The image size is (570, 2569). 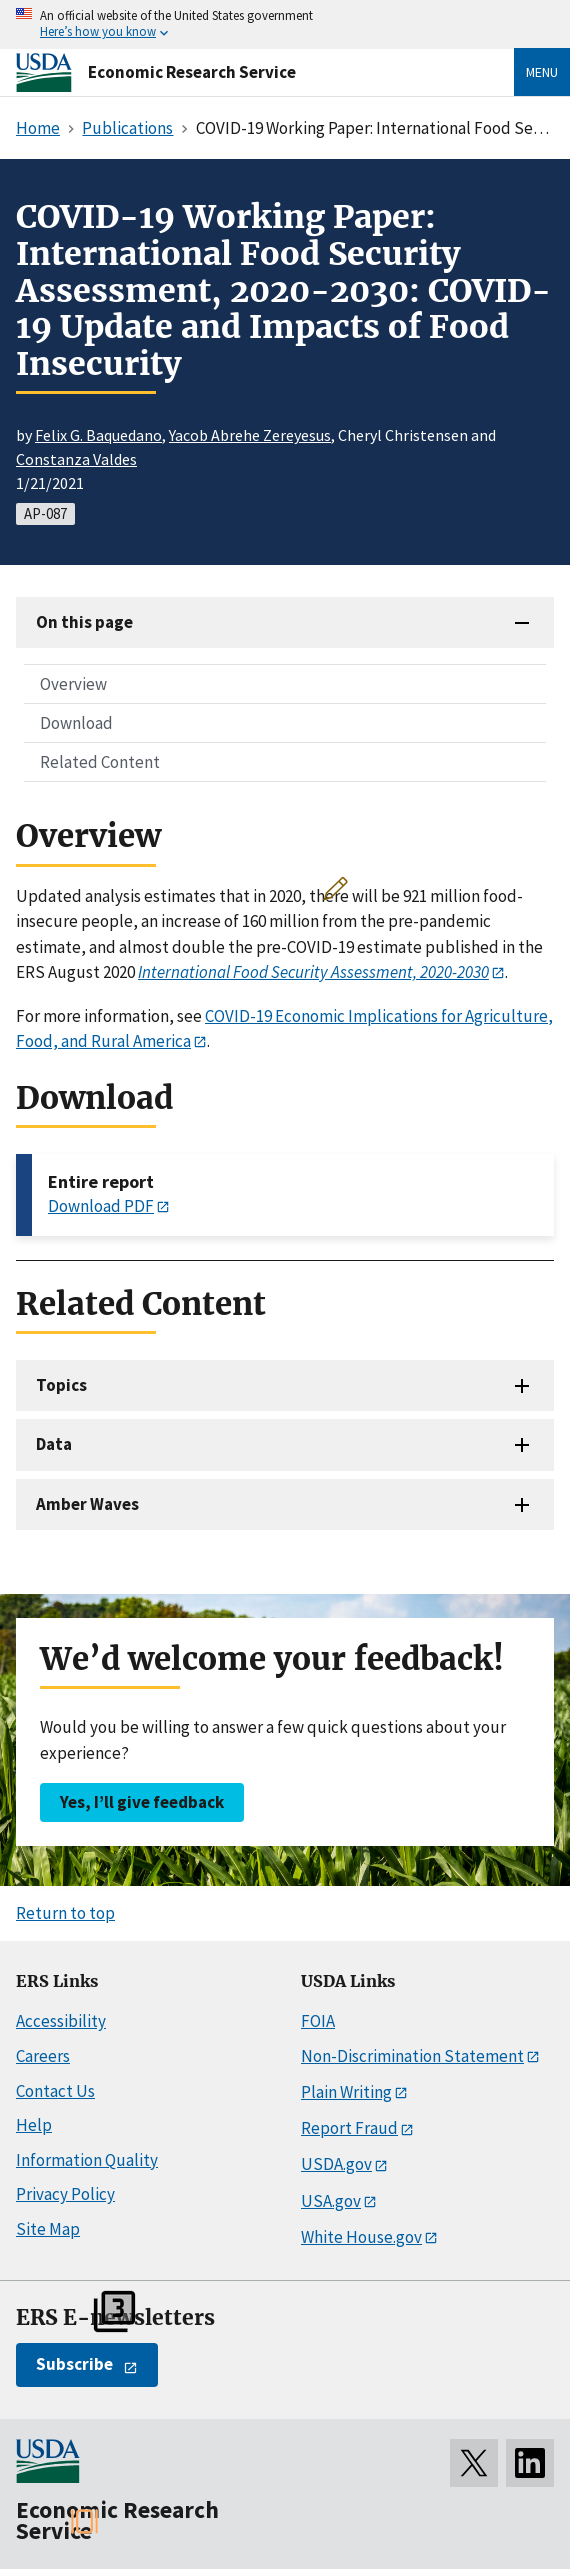 I want to click on browse images in horizontal gallery view, so click(x=84, y=2521).